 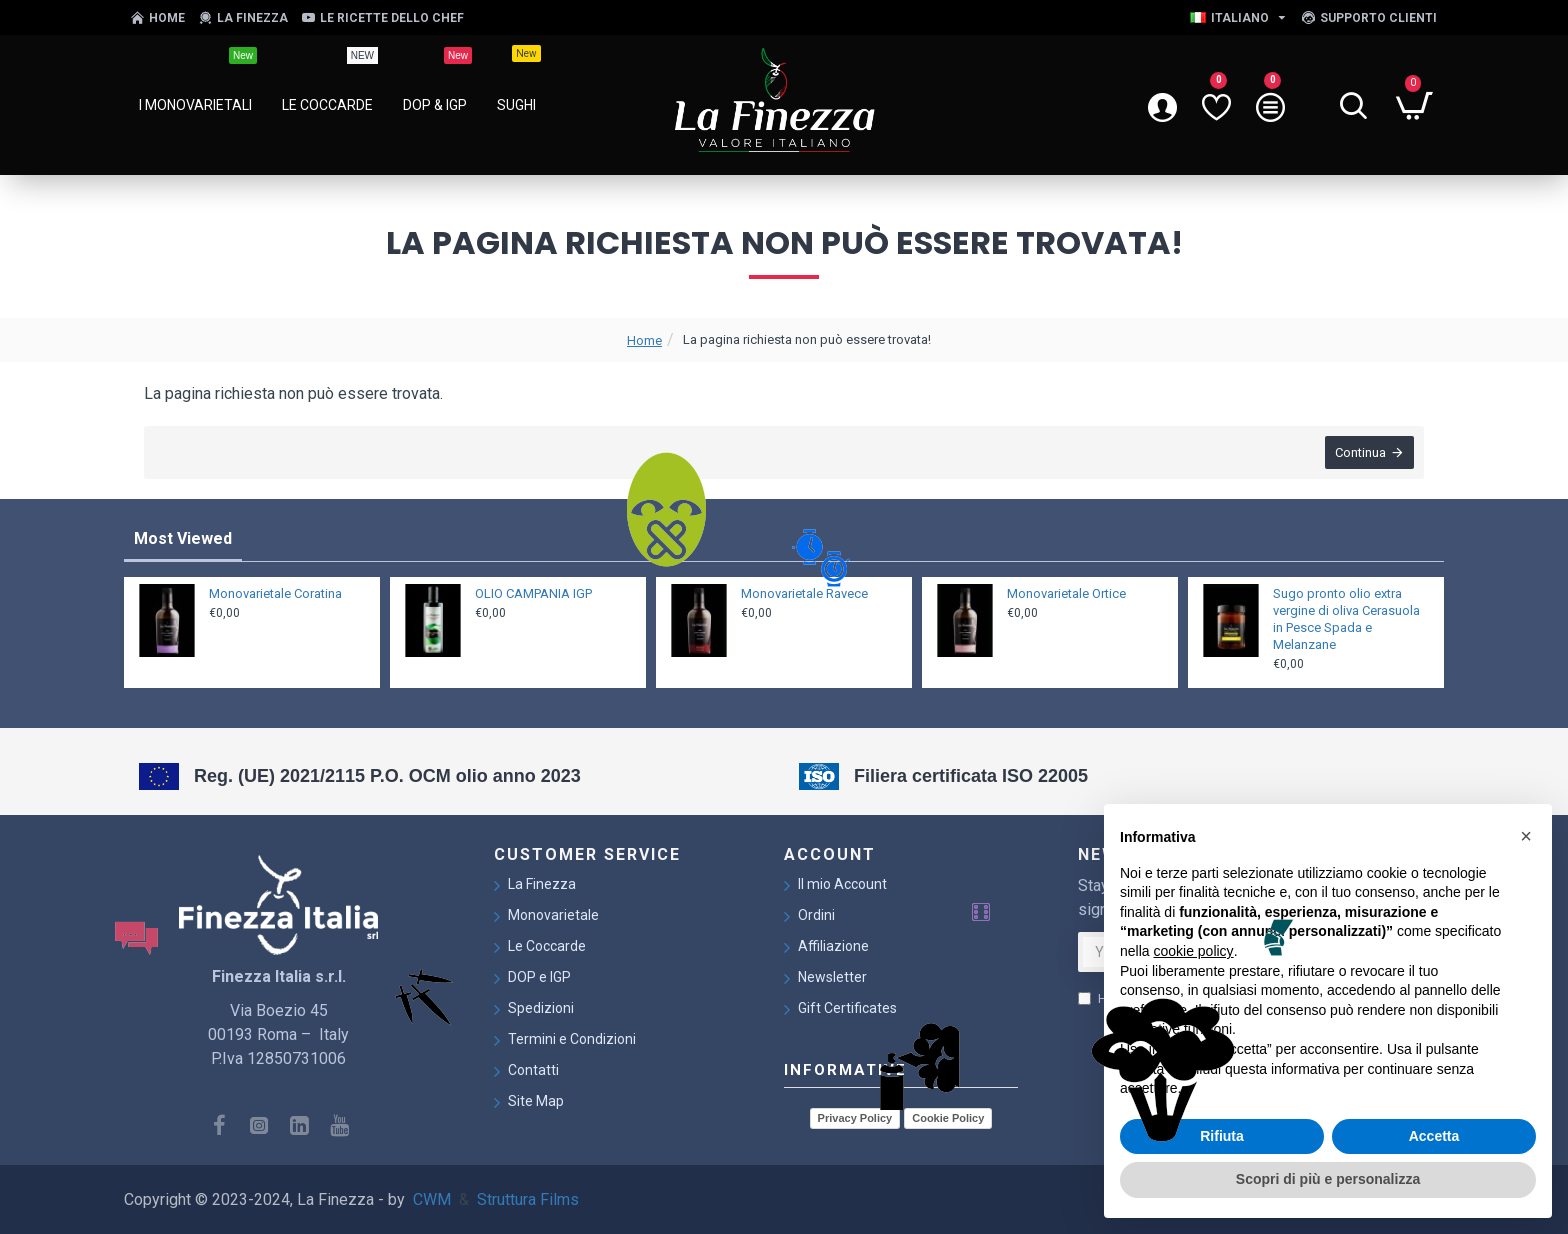 I want to click on sync time across multiple devices, so click(x=821, y=558).